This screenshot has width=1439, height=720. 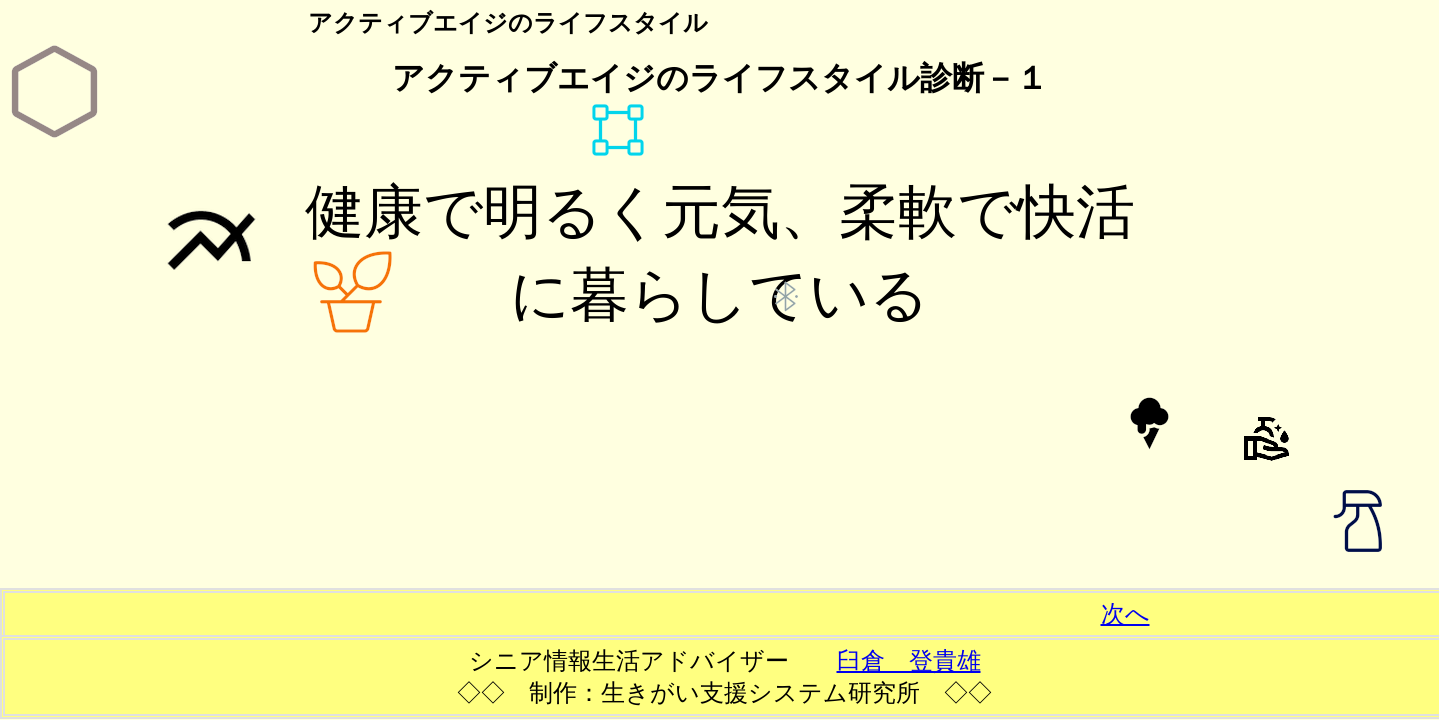 What do you see at coordinates (1149, 423) in the screenshot?
I see `browse dessert or ice cream options` at bounding box center [1149, 423].